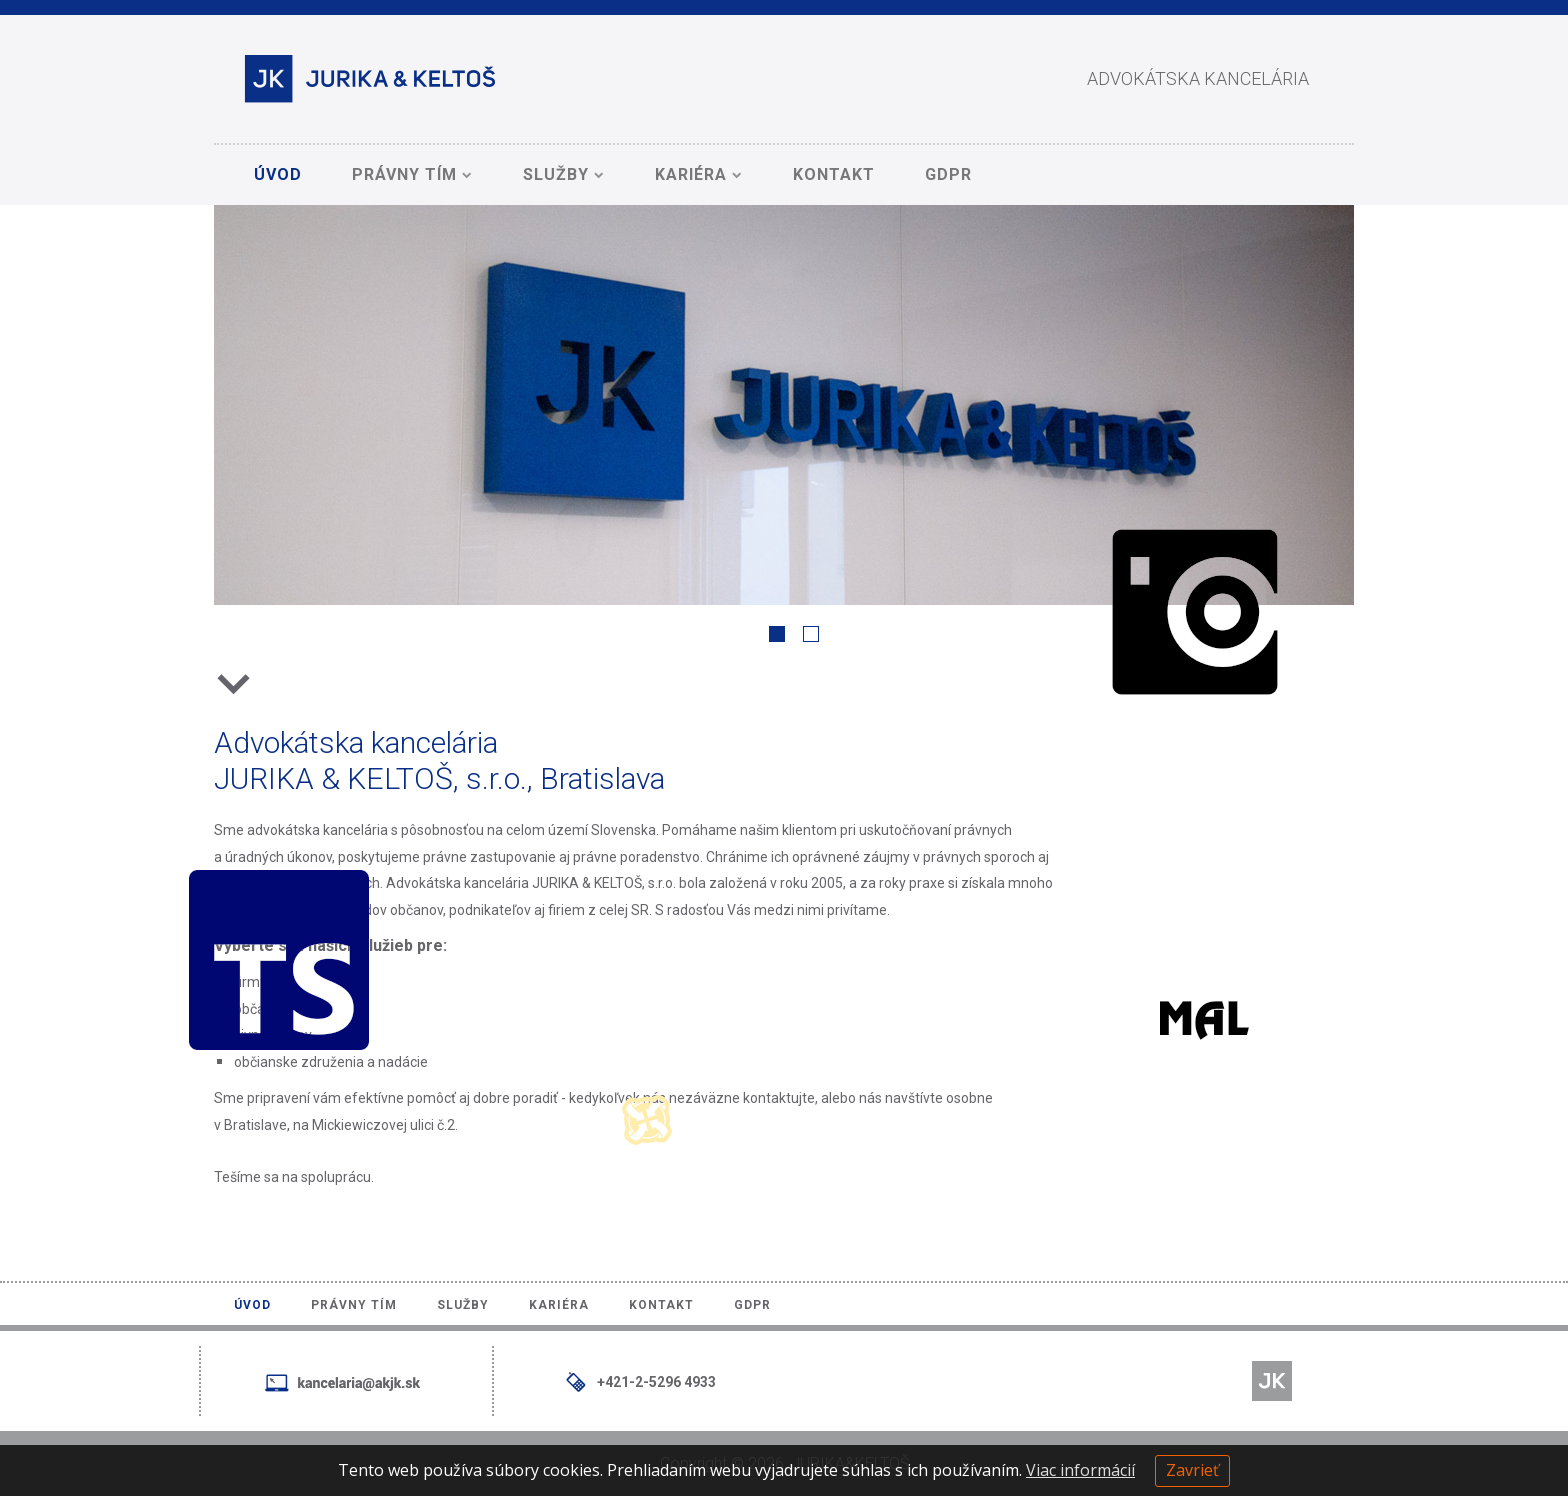 This screenshot has width=1568, height=1496. I want to click on open MyAnimeList app or website, so click(1204, 1020).